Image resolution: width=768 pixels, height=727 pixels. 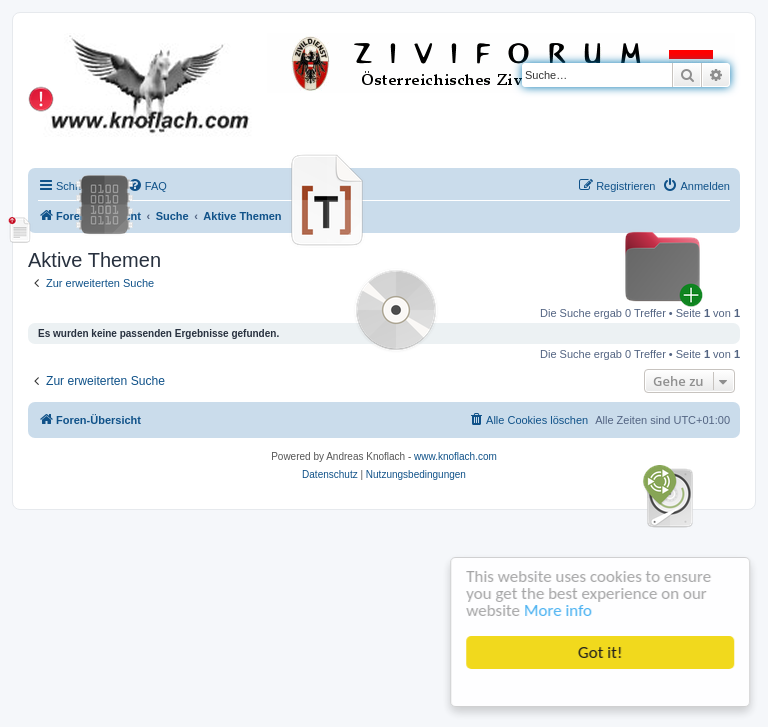 I want to click on firmware file type indicator, so click(x=104, y=204).